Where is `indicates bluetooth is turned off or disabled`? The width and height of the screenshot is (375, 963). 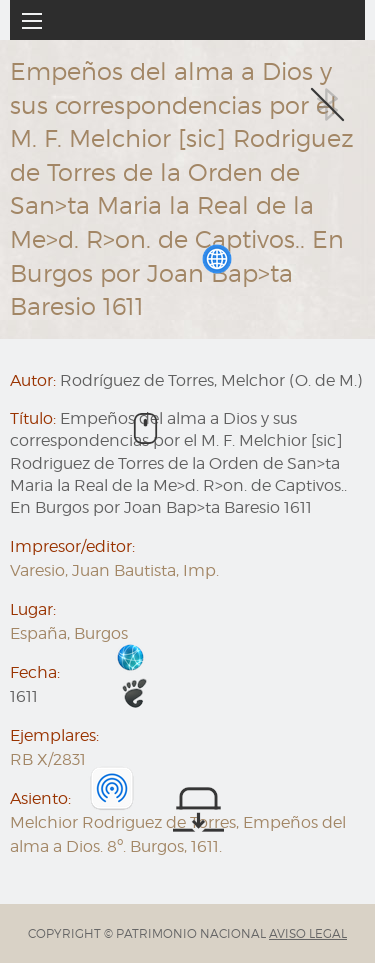 indicates bluetooth is turned off or disabled is located at coordinates (327, 104).